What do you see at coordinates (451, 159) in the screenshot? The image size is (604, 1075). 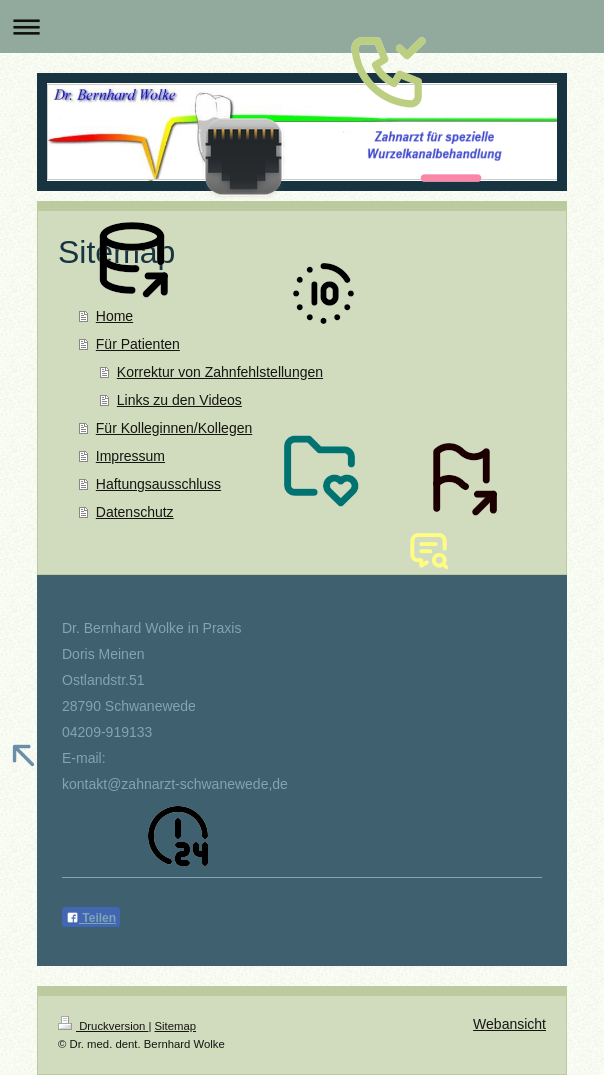 I see `minimize the current window` at bounding box center [451, 159].